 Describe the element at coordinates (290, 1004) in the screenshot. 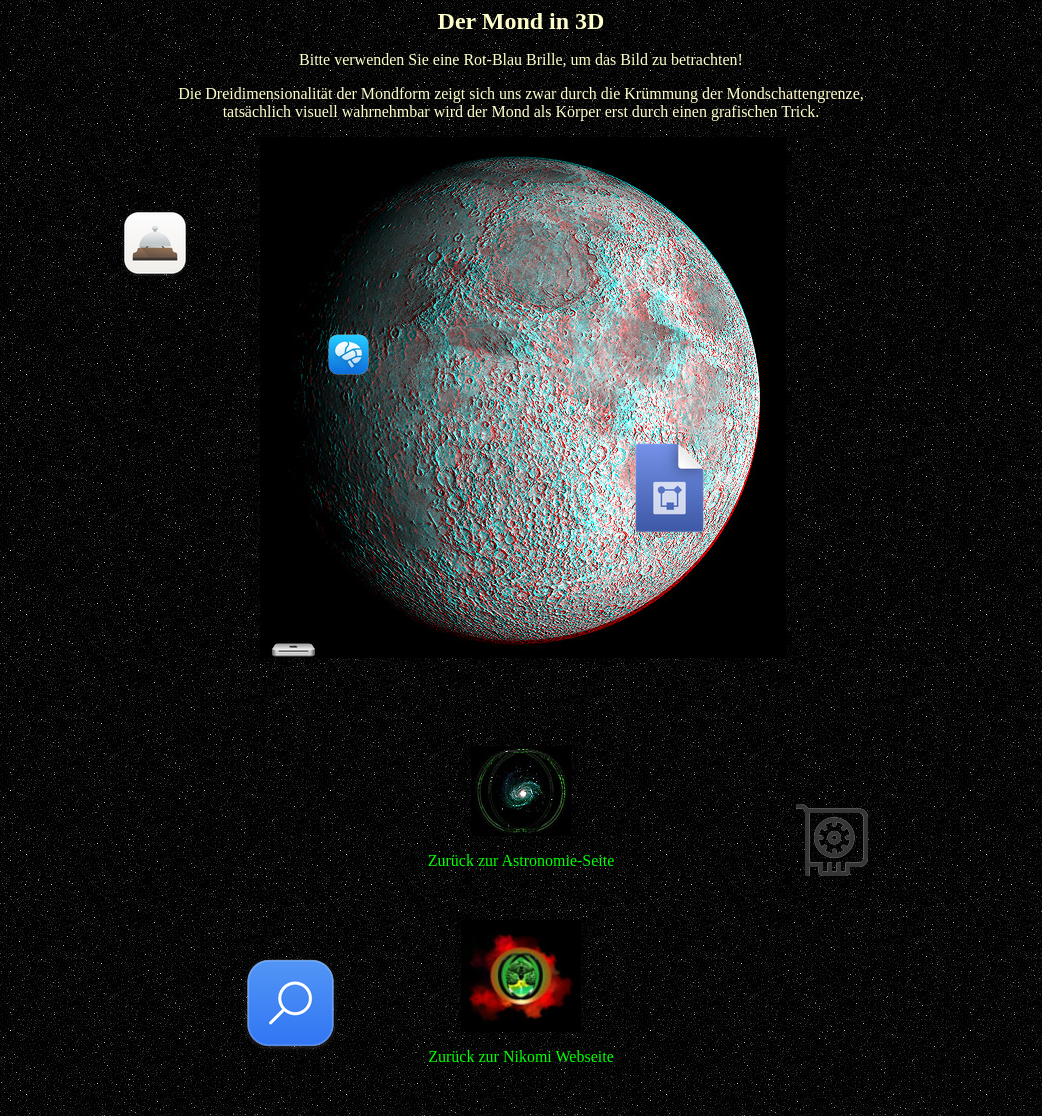

I see `open search or spotlight functionality` at that location.